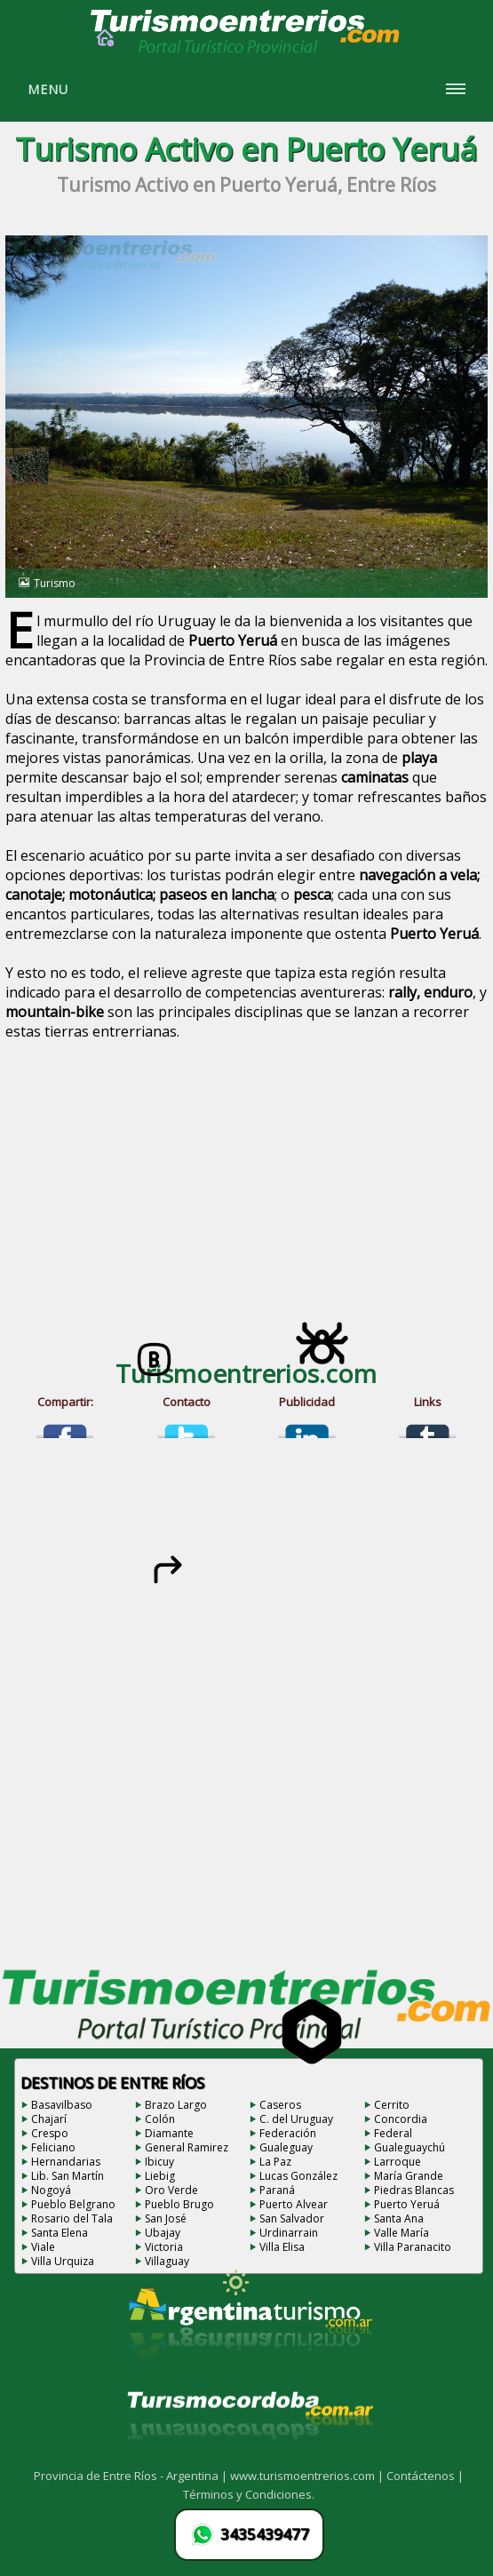  Describe the element at coordinates (235, 2282) in the screenshot. I see `switch to light mode` at that location.